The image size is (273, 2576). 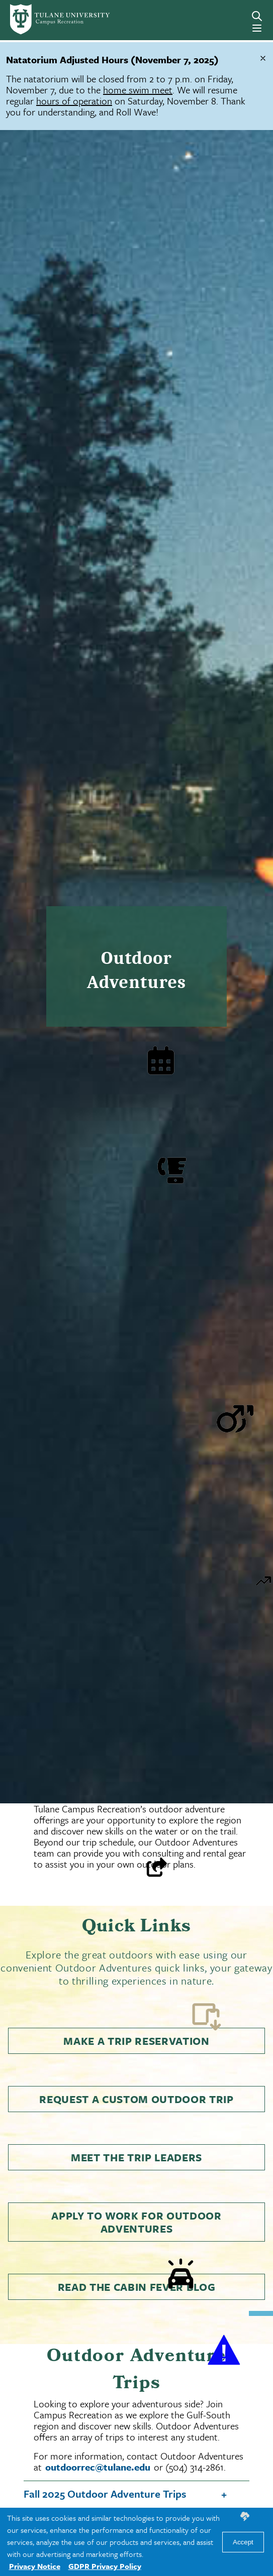 I want to click on view trending or popular content, so click(x=263, y=1581).